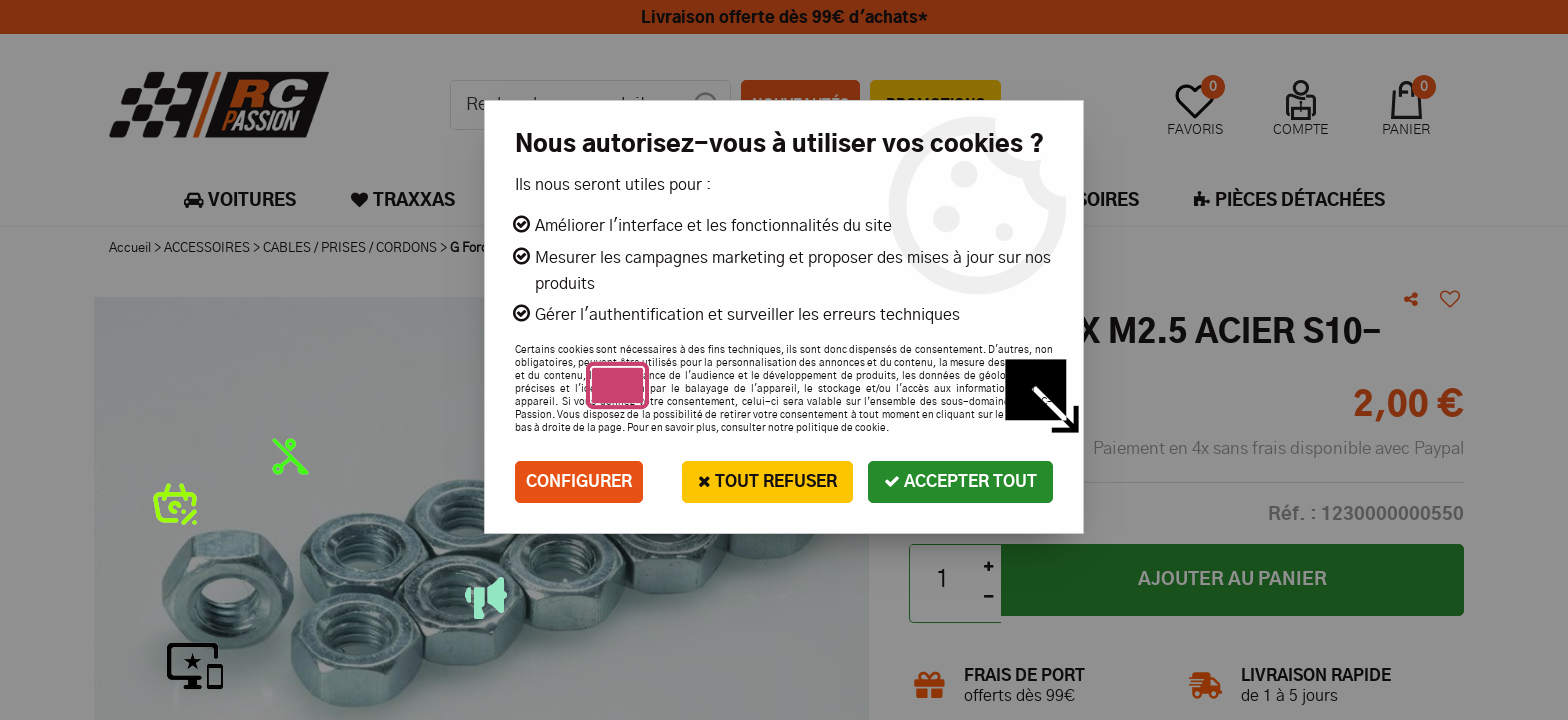  What do you see at coordinates (486, 598) in the screenshot?
I see `make an announcement or broadcast` at bounding box center [486, 598].